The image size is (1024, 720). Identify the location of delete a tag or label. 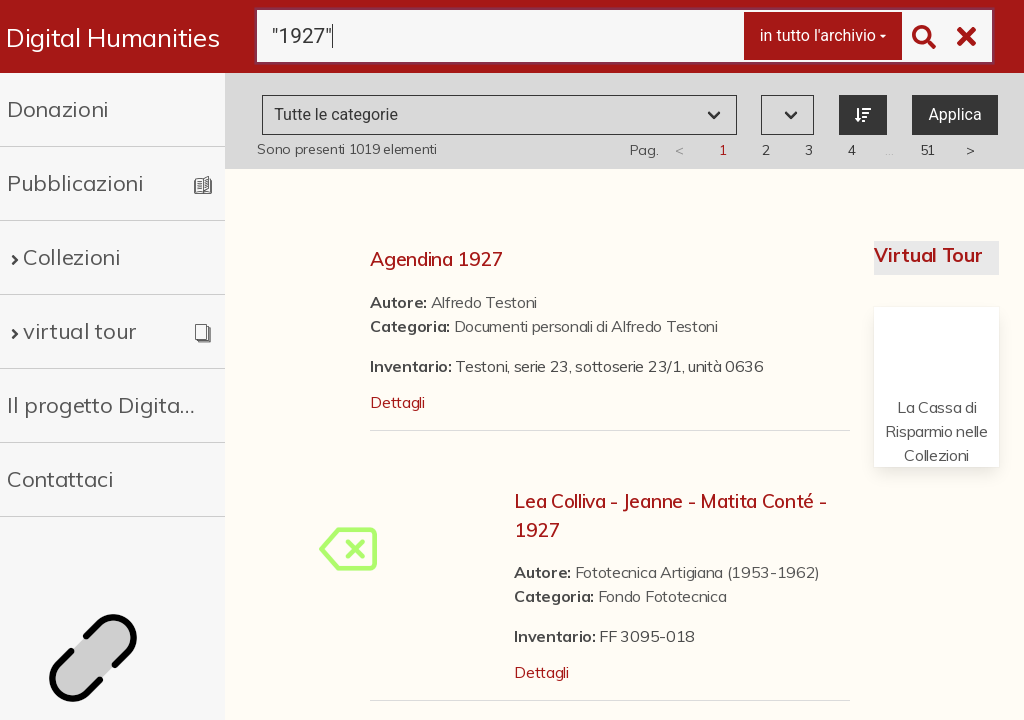
(348, 549).